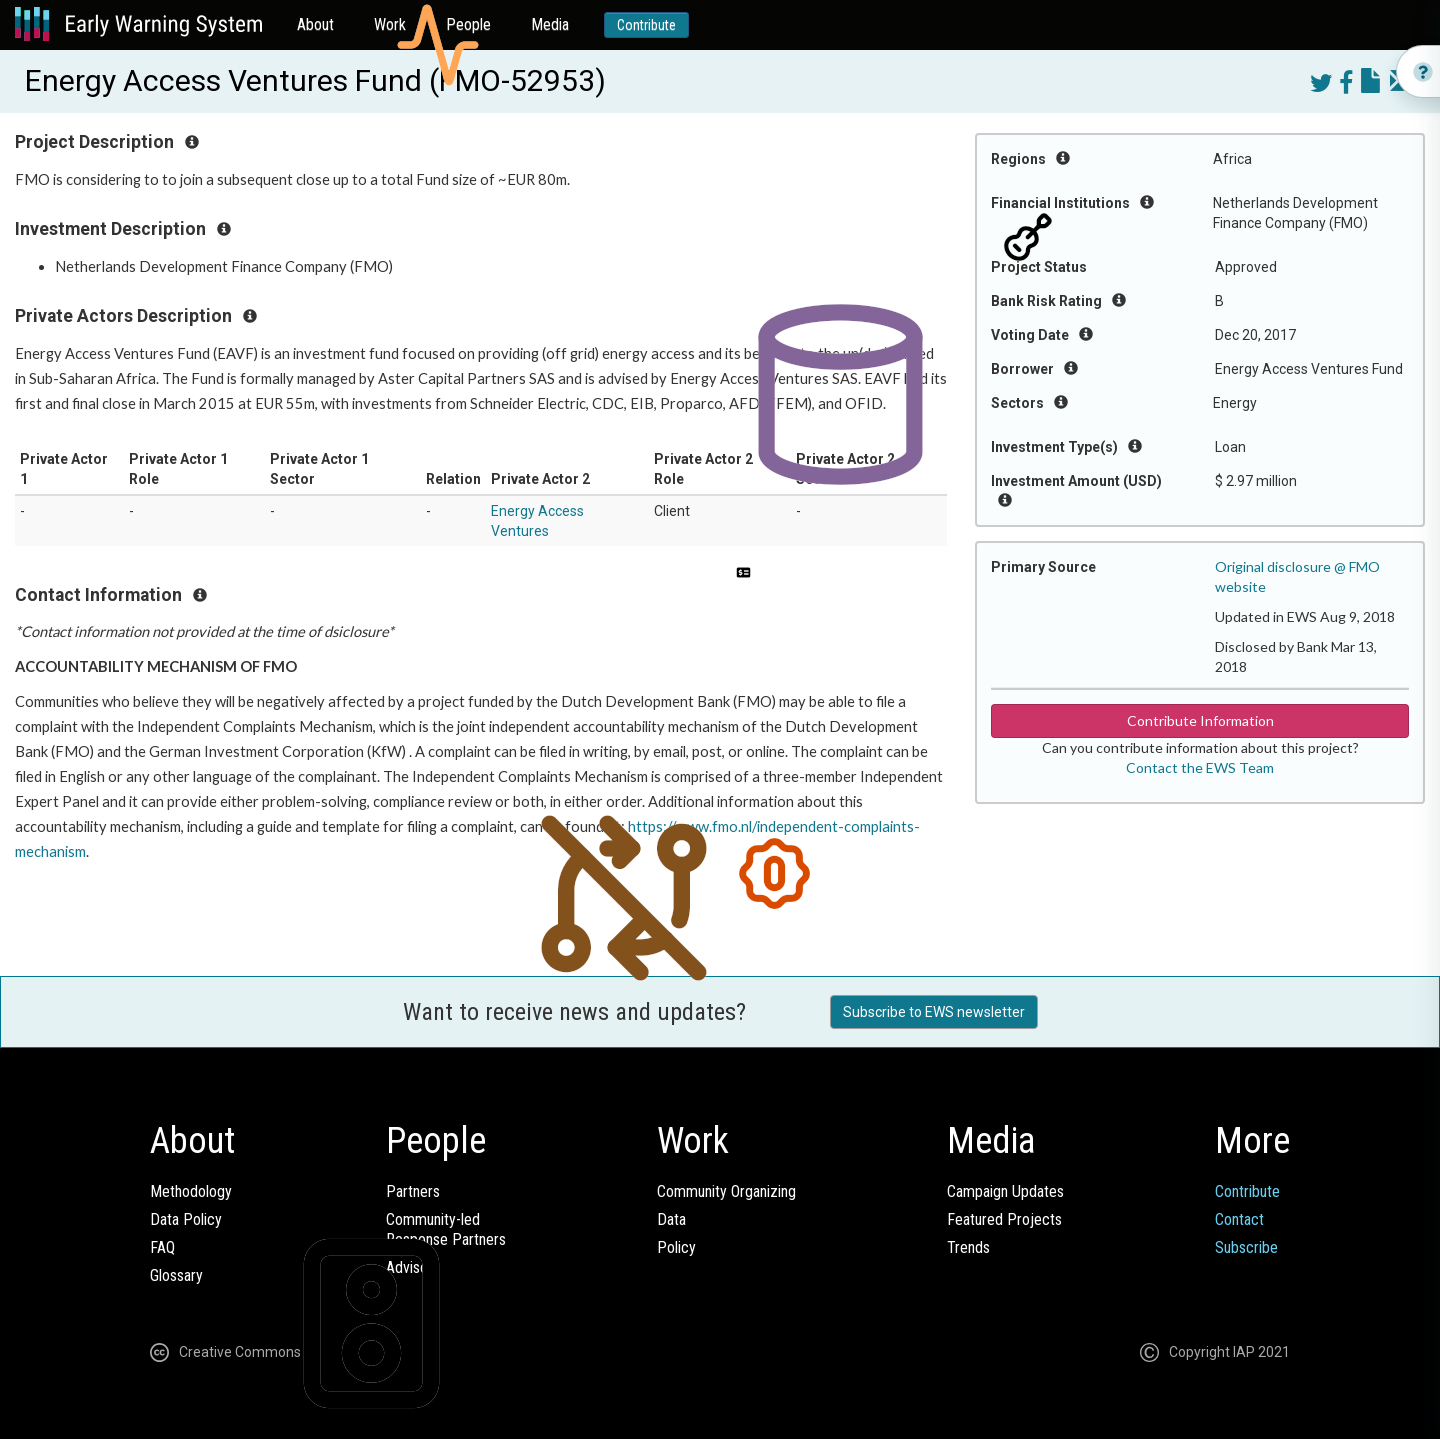 The height and width of the screenshot is (1439, 1440). What do you see at coordinates (1028, 237) in the screenshot?
I see `access music or instrument settings` at bounding box center [1028, 237].